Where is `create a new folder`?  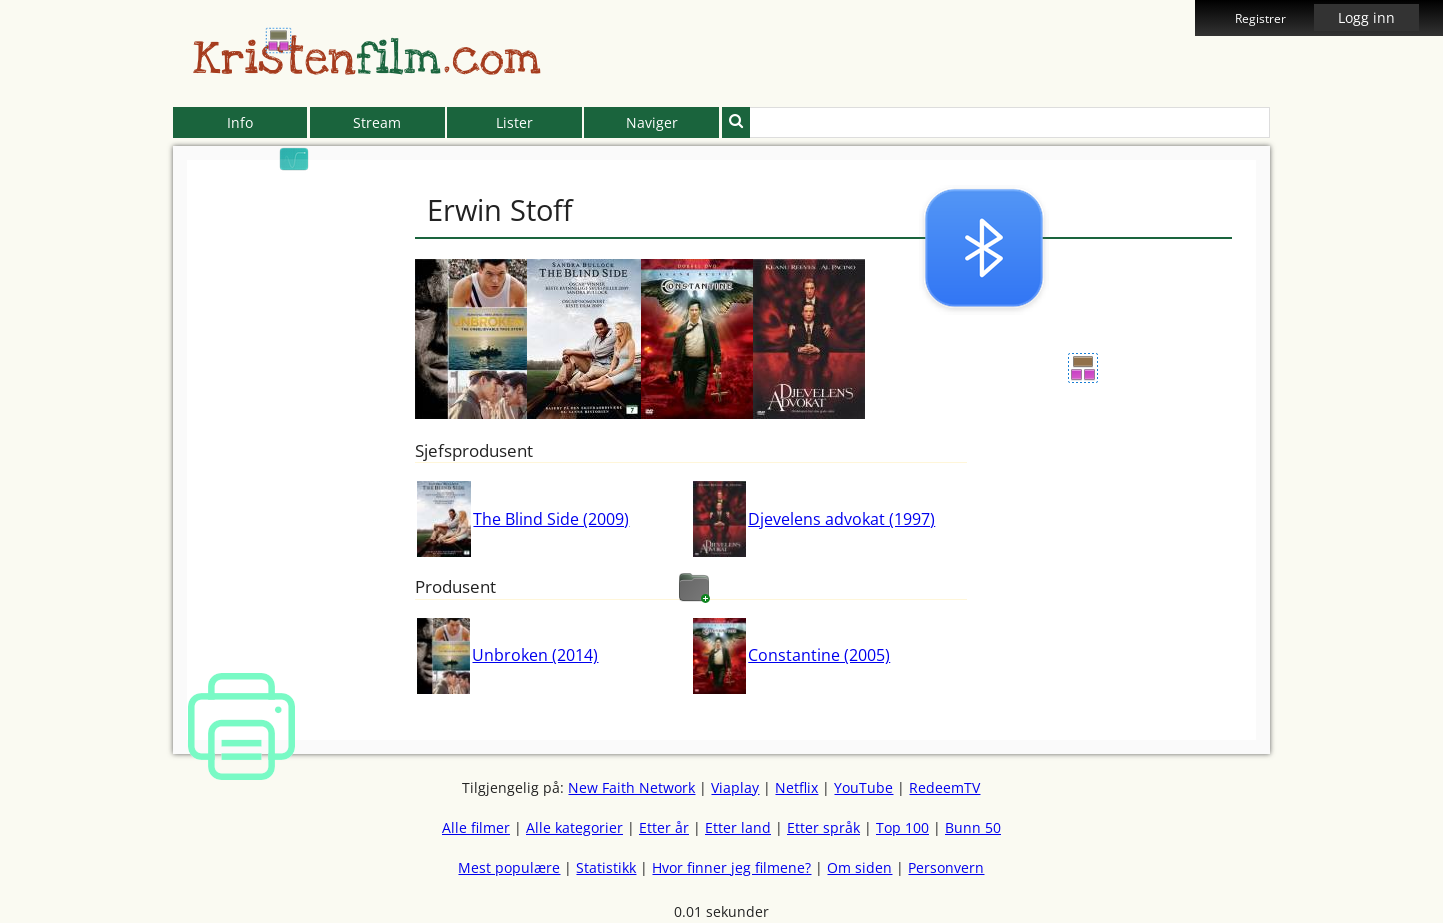
create a new folder is located at coordinates (694, 587).